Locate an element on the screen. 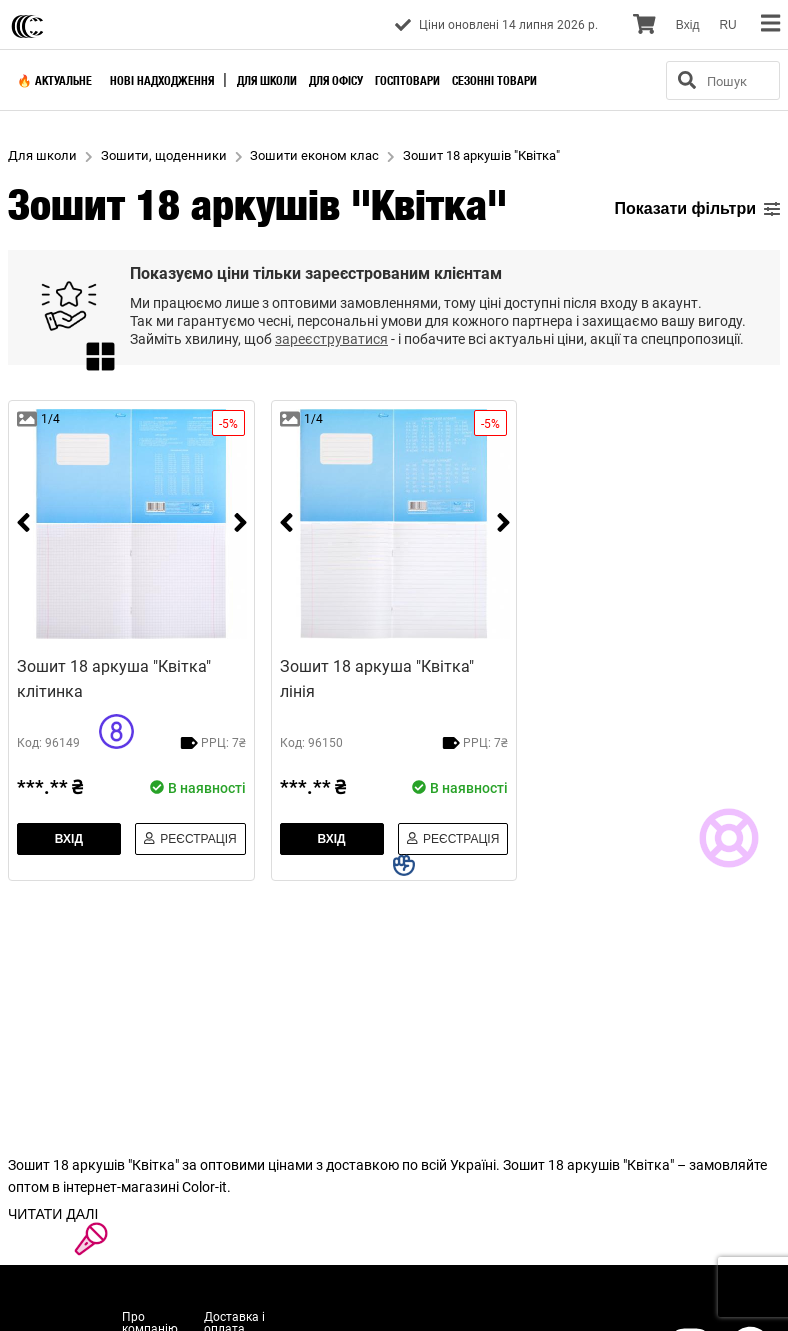 This screenshot has width=788, height=1331. view items in grid layout is located at coordinates (100, 356).